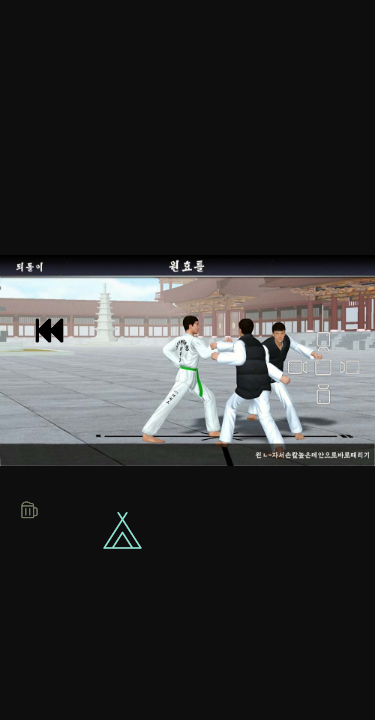 The width and height of the screenshot is (375, 720). Describe the element at coordinates (49, 330) in the screenshot. I see `skip to previous track` at that location.